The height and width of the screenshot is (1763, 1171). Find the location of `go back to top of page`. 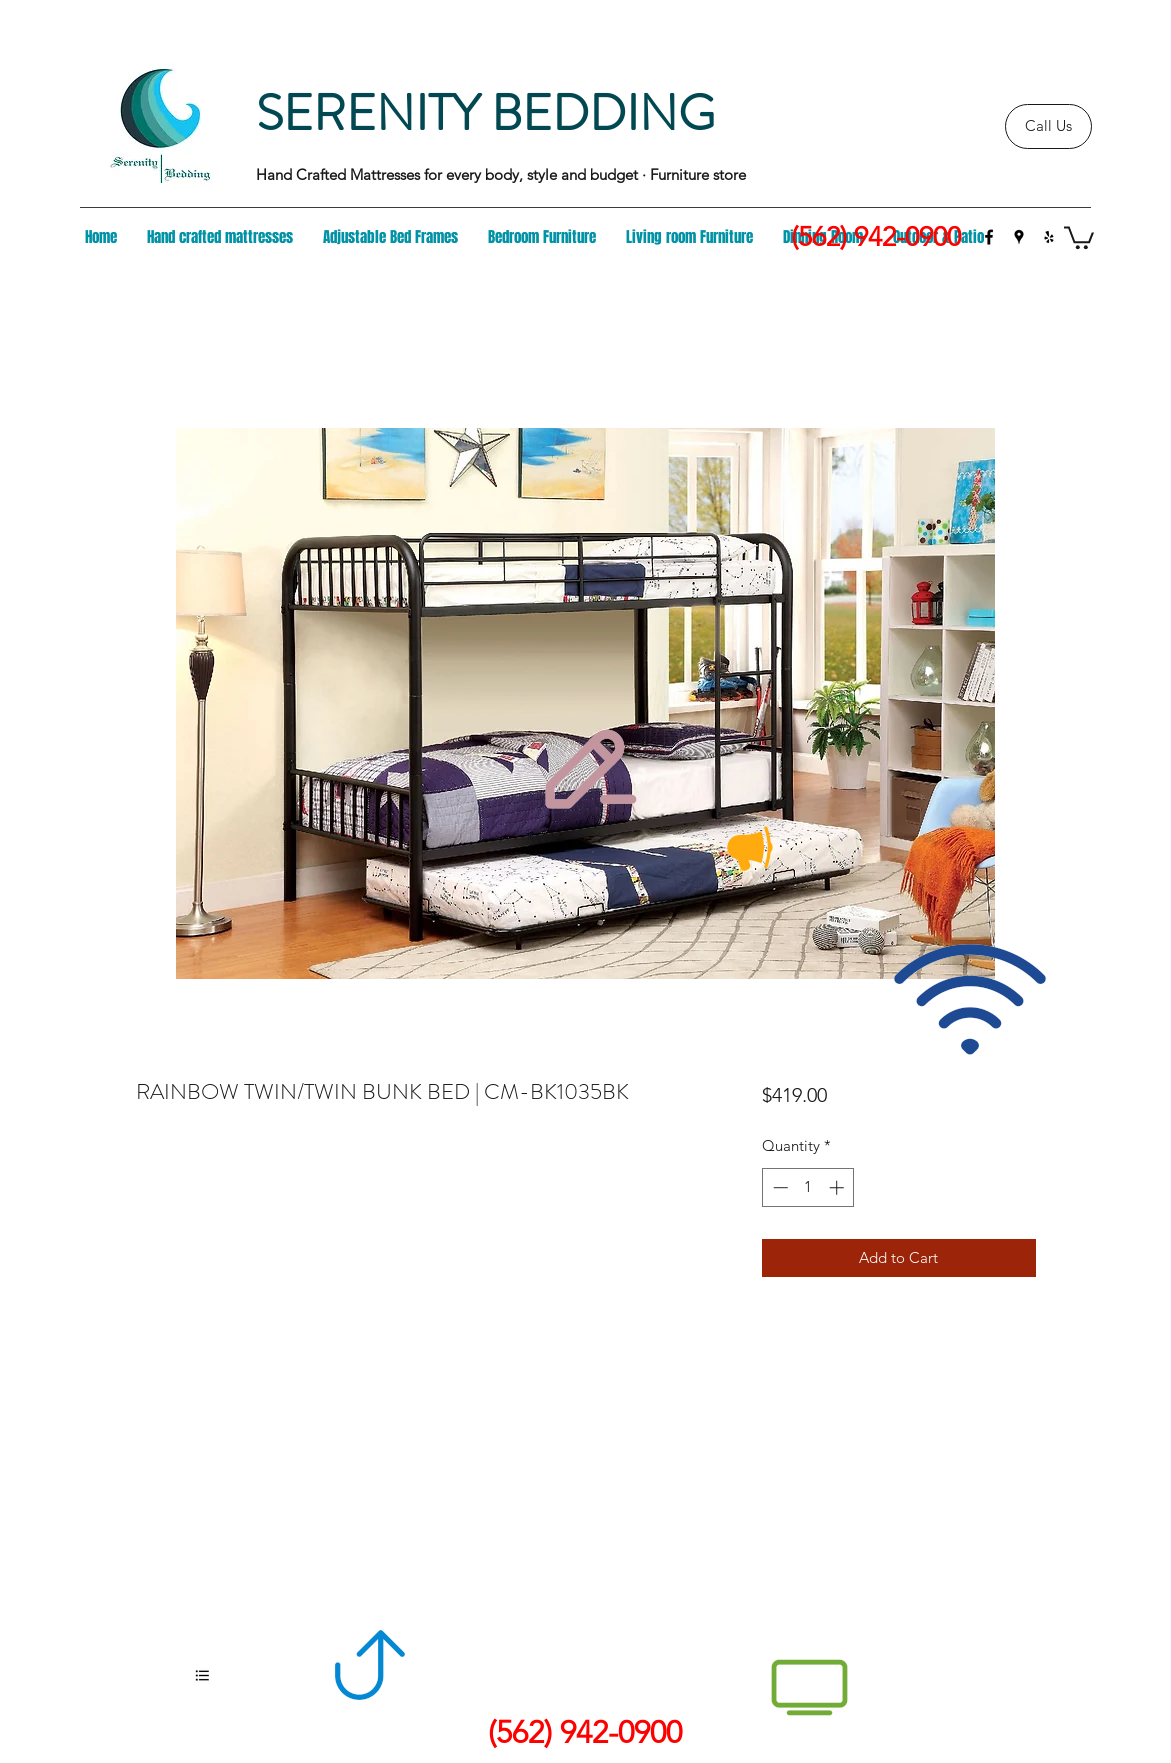

go back to top of page is located at coordinates (370, 1665).